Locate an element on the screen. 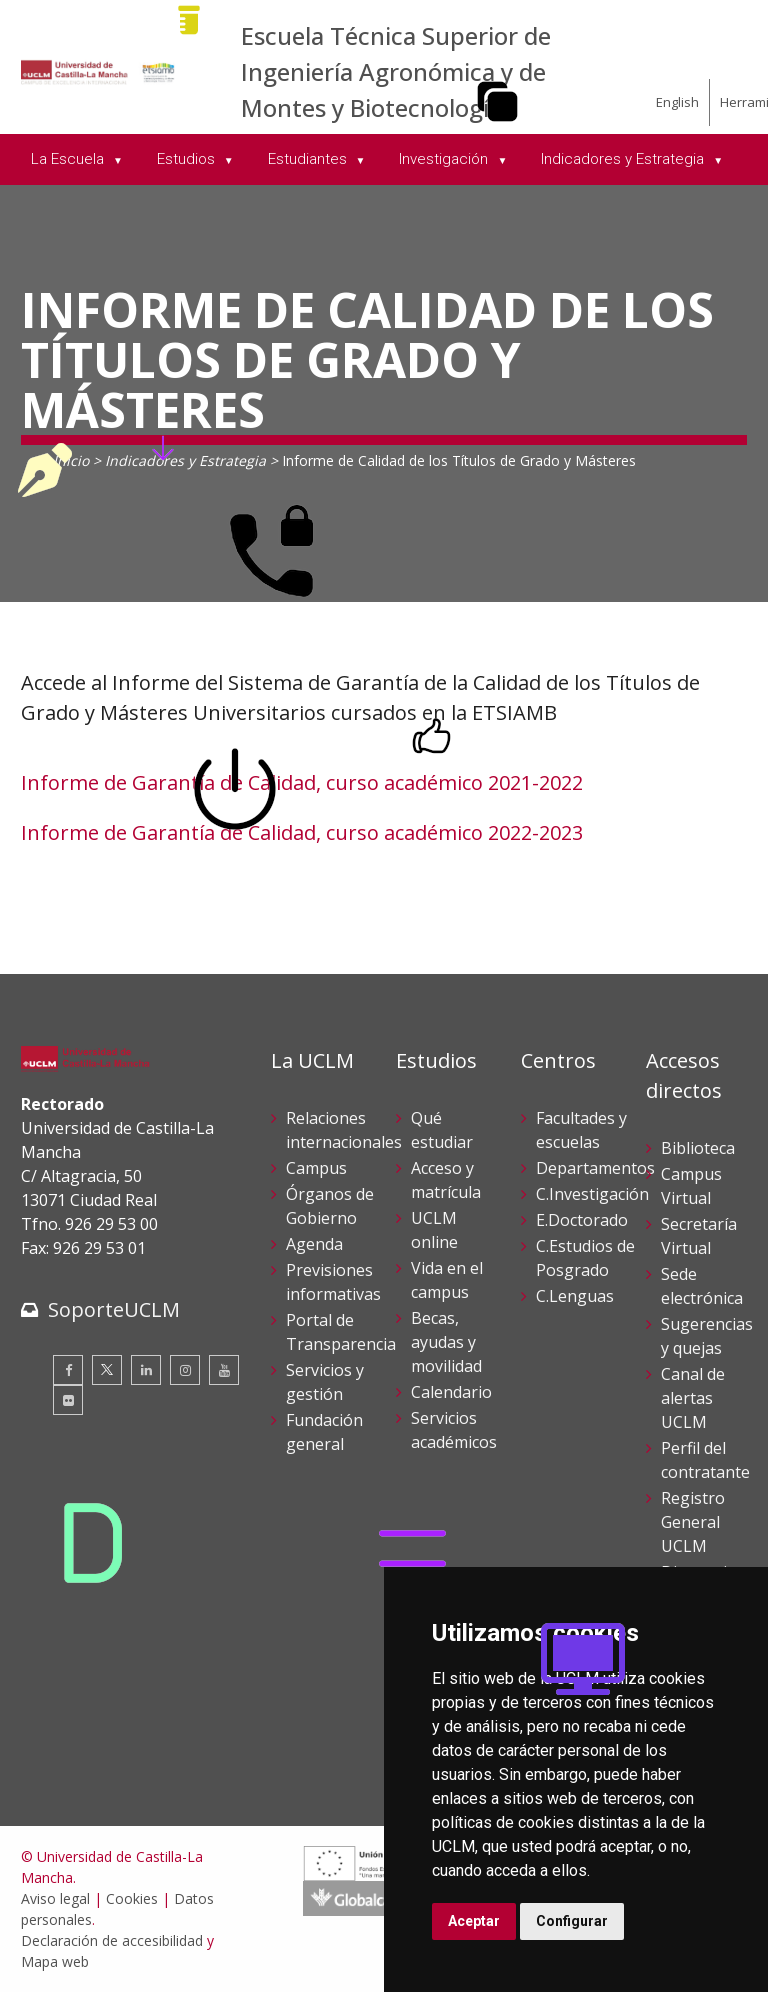 Image resolution: width=768 pixels, height=1992 pixels. indicates phone or call features are locked is located at coordinates (271, 555).